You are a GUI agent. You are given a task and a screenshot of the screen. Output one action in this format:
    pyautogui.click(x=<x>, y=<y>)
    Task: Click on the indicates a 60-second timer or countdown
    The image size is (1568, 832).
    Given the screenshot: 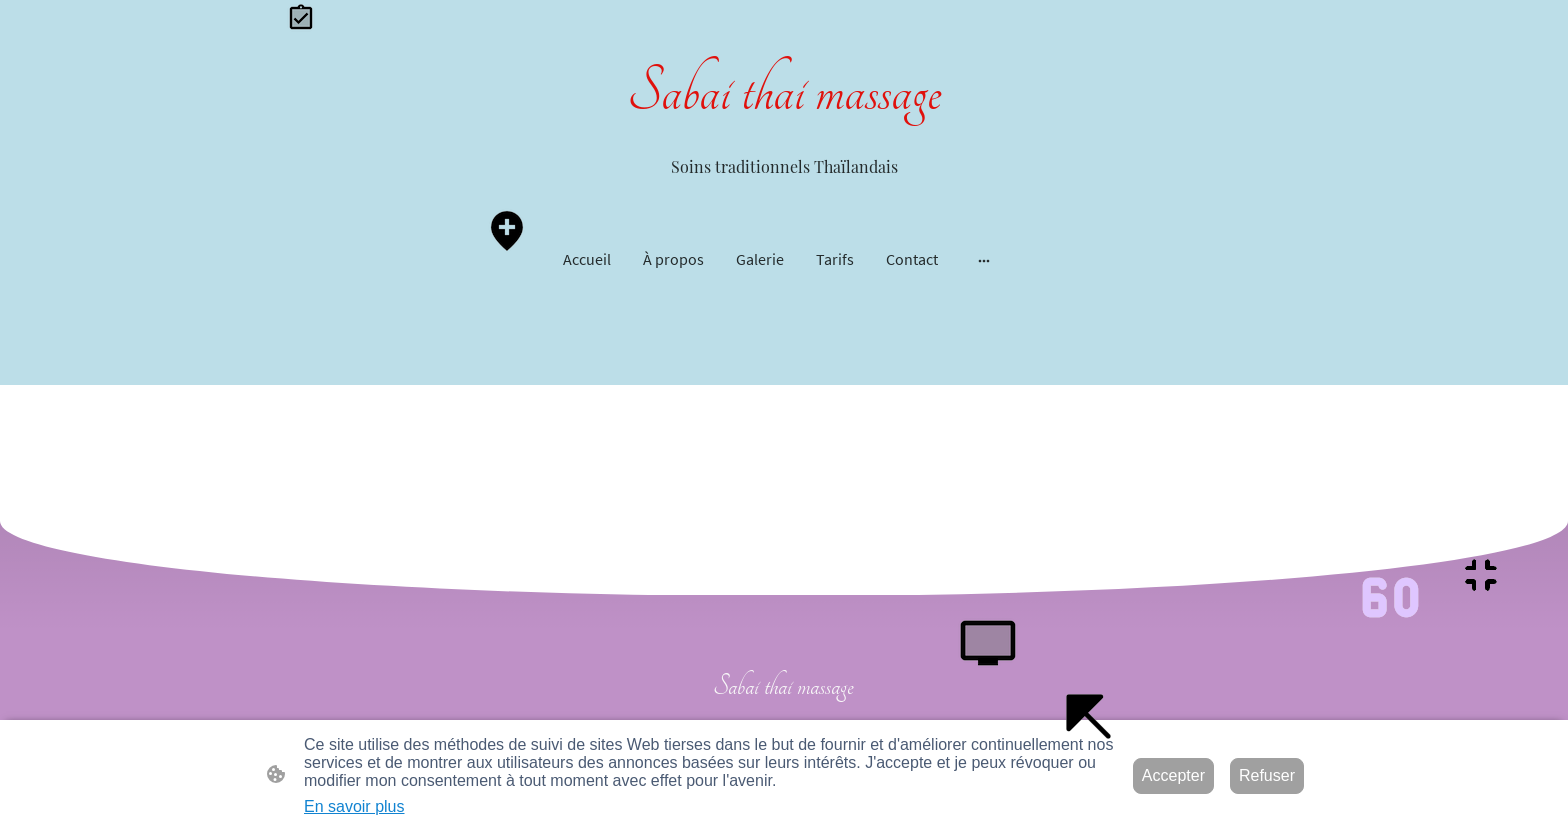 What is the action you would take?
    pyautogui.click(x=1390, y=597)
    